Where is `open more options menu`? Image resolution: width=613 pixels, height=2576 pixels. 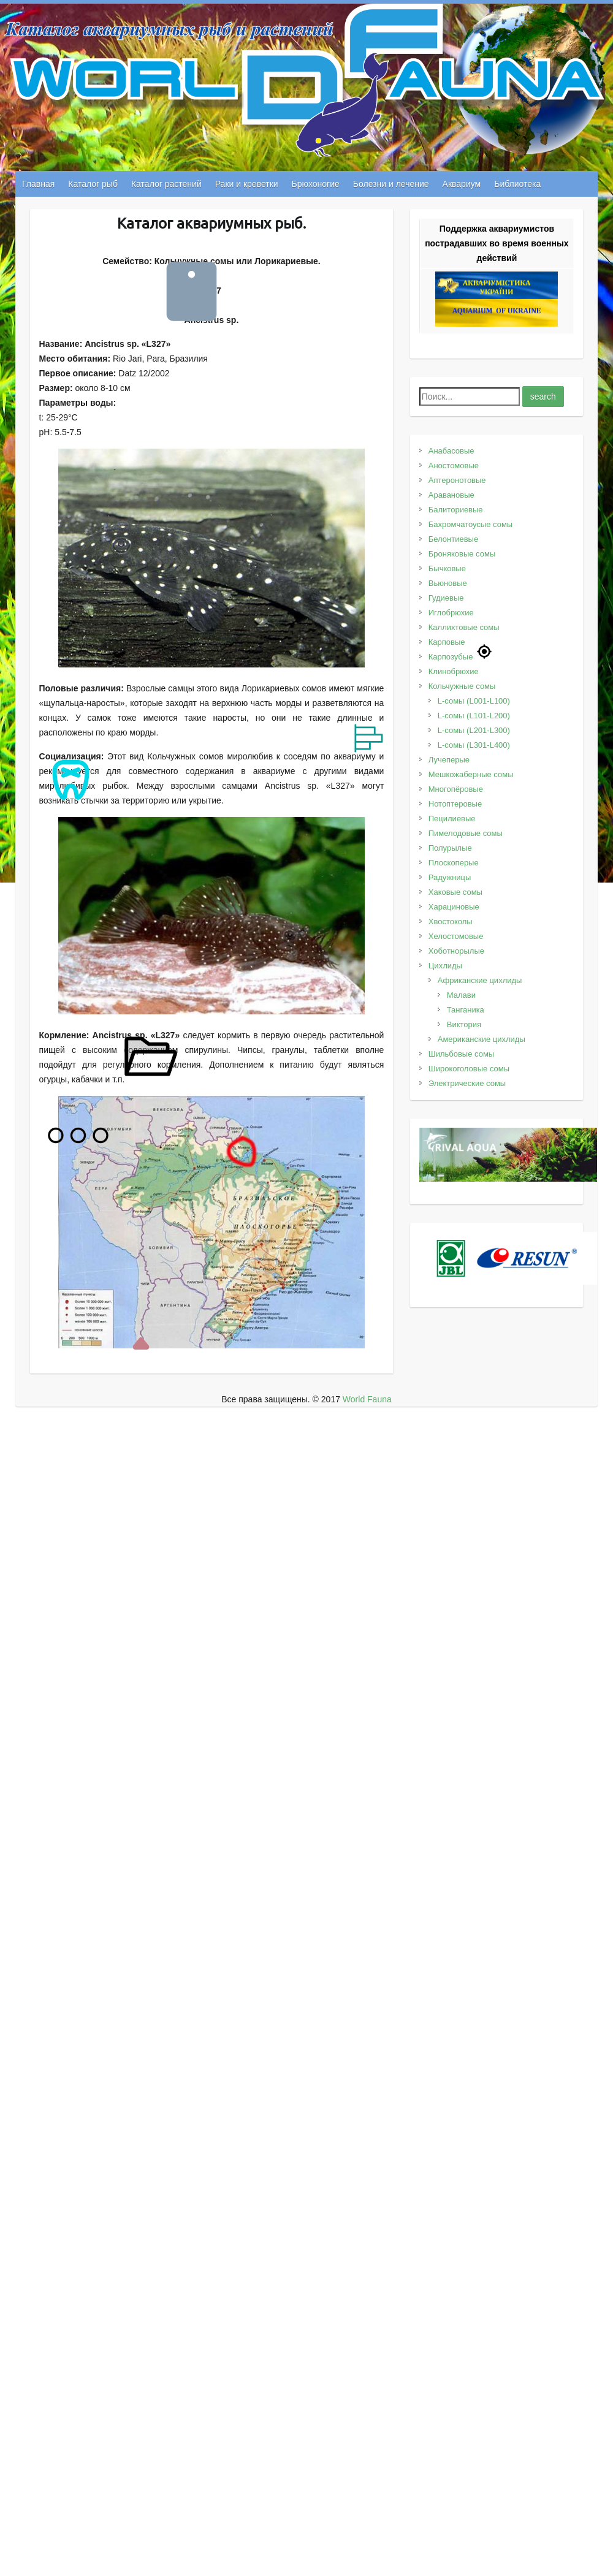 open more options menu is located at coordinates (78, 1135).